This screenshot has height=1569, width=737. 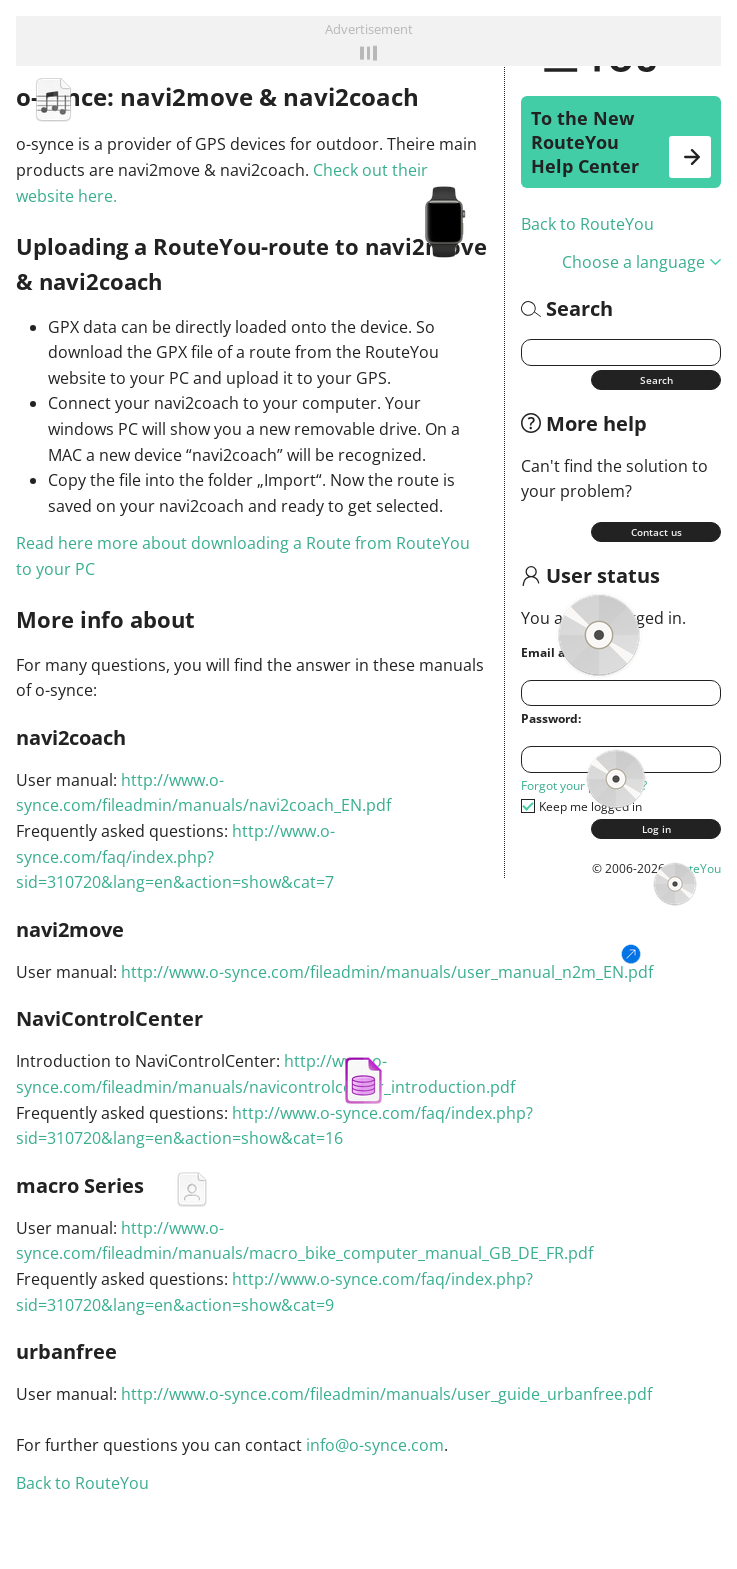 What do you see at coordinates (192, 1189) in the screenshot?
I see `credits or attribution file` at bounding box center [192, 1189].